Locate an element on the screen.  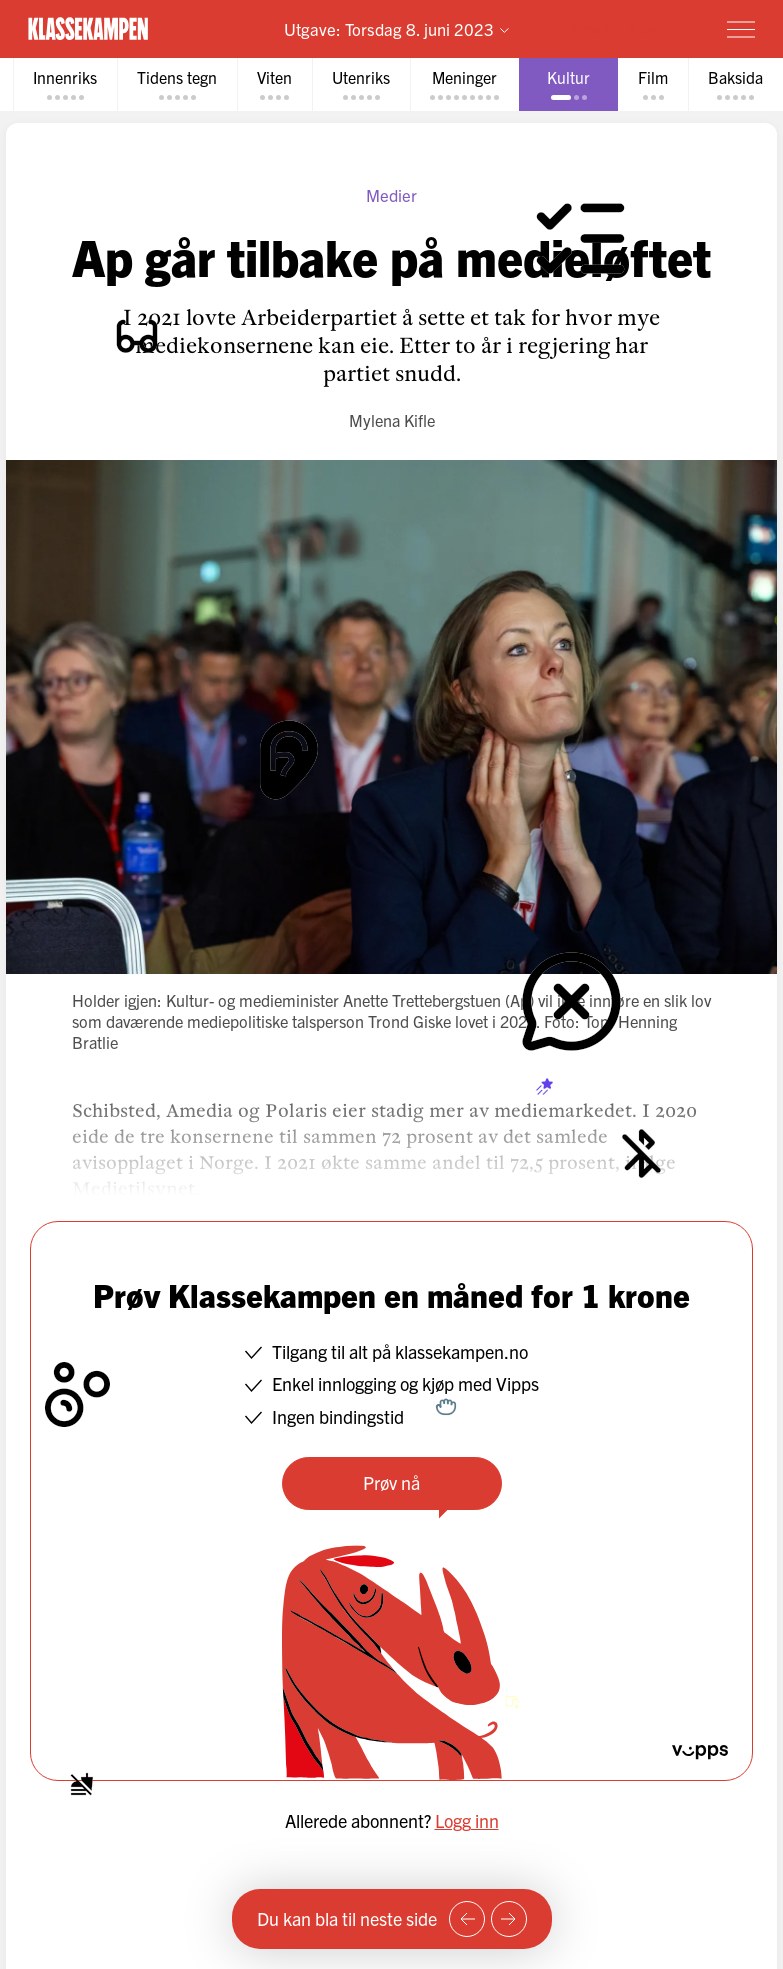
enable reading mode or accessibility features is located at coordinates (137, 337).